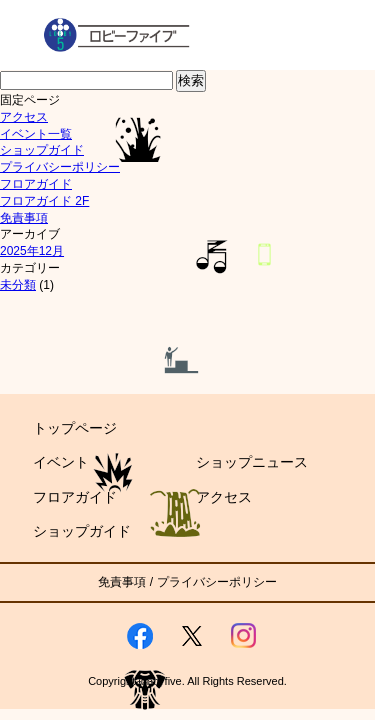 This screenshot has height=720, width=375. What do you see at coordinates (264, 254) in the screenshot?
I see `indicates mobile device or smartphone compatibility` at bounding box center [264, 254].